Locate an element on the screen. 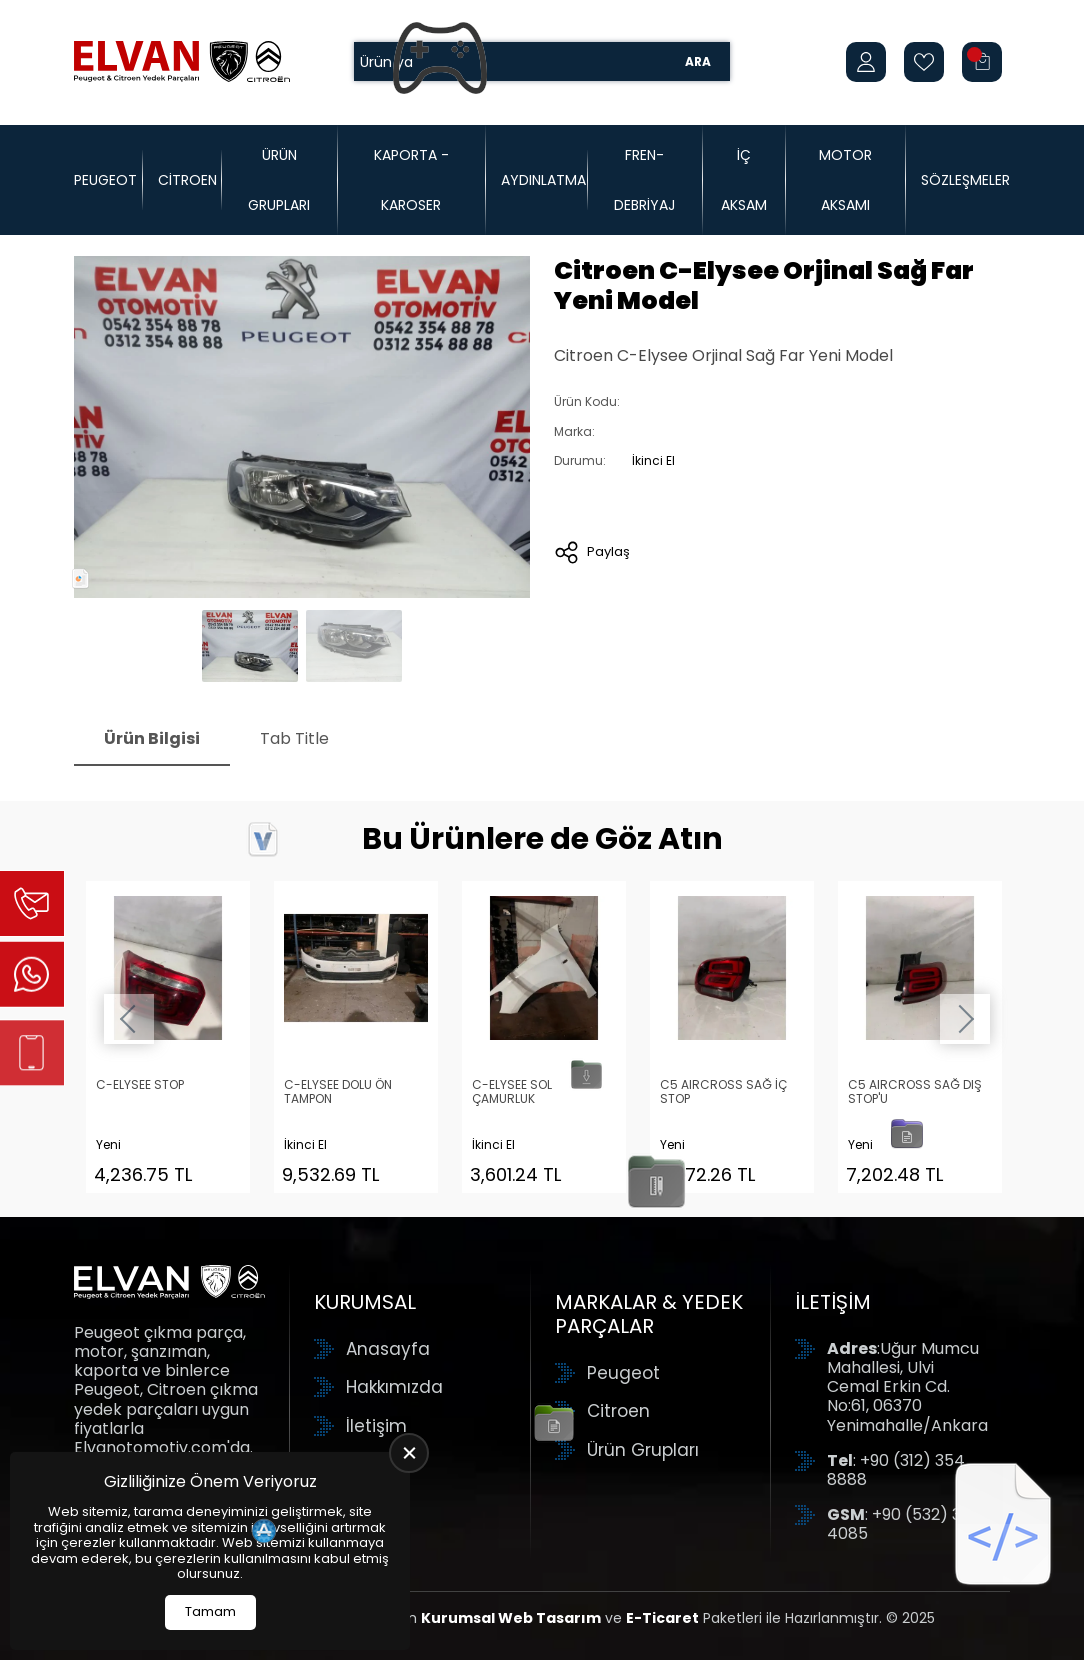  open downloads folder is located at coordinates (586, 1074).